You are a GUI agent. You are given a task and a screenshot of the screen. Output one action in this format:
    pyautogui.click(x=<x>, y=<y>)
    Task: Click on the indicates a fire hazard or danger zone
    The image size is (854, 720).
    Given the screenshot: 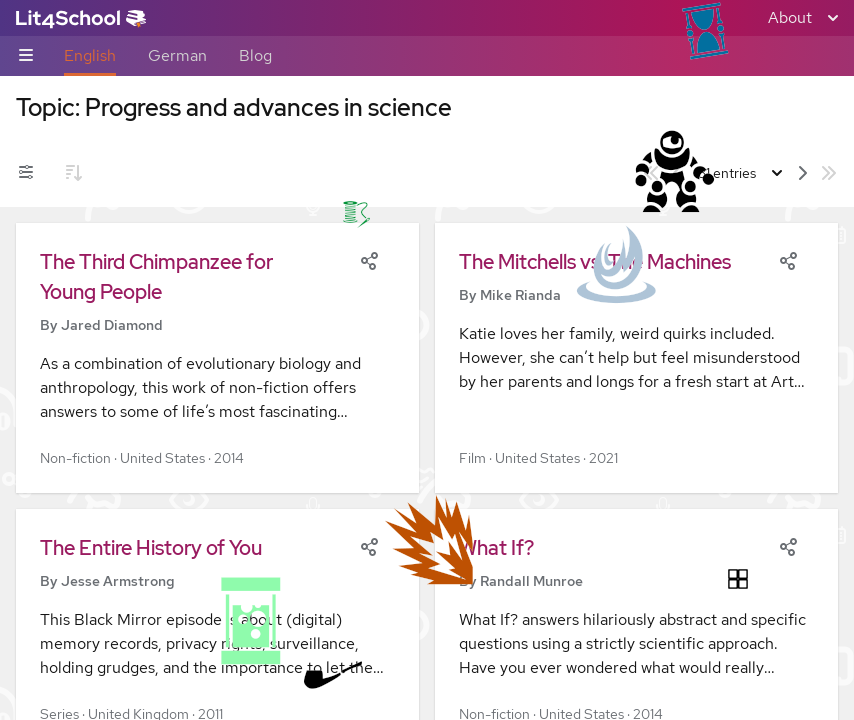 What is the action you would take?
    pyautogui.click(x=616, y=263)
    